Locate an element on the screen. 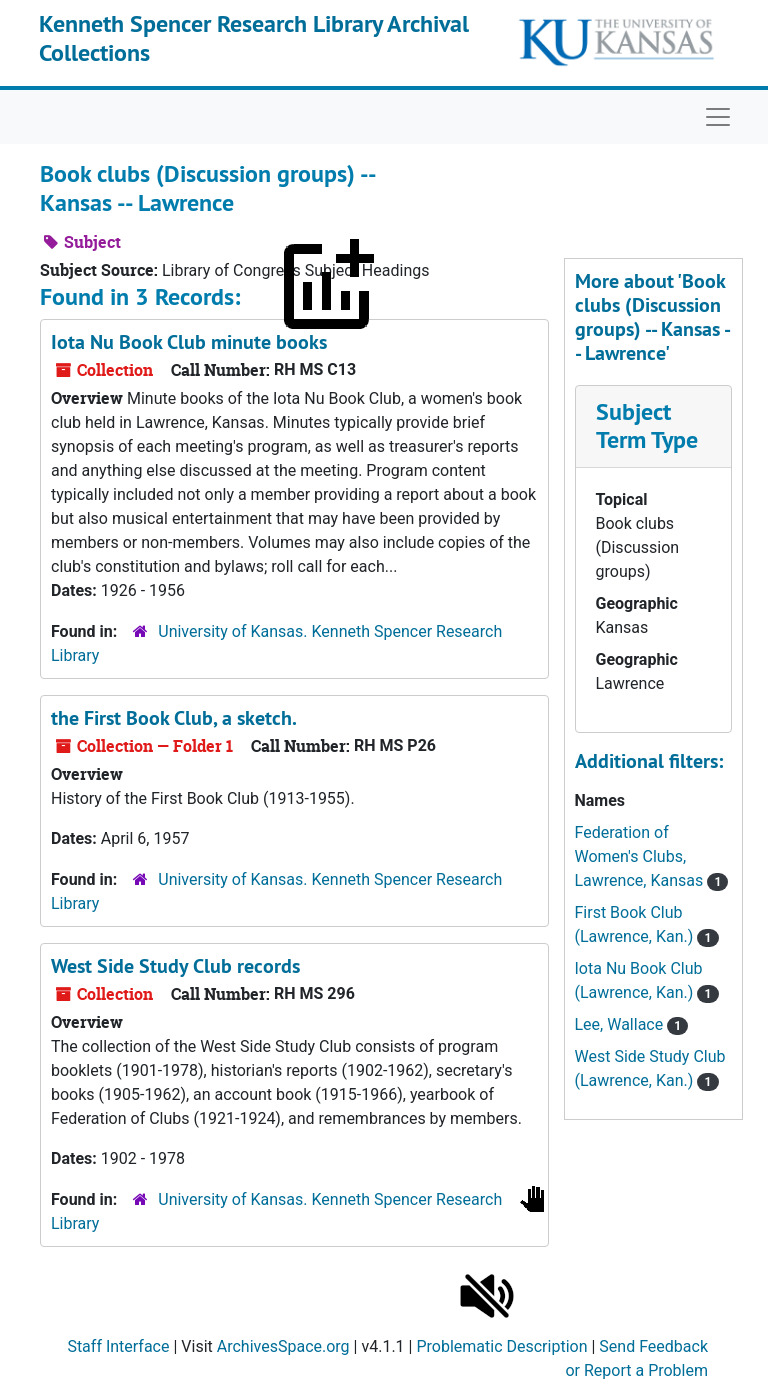 The width and height of the screenshot is (768, 1399). add a new chart or graph is located at coordinates (326, 286).